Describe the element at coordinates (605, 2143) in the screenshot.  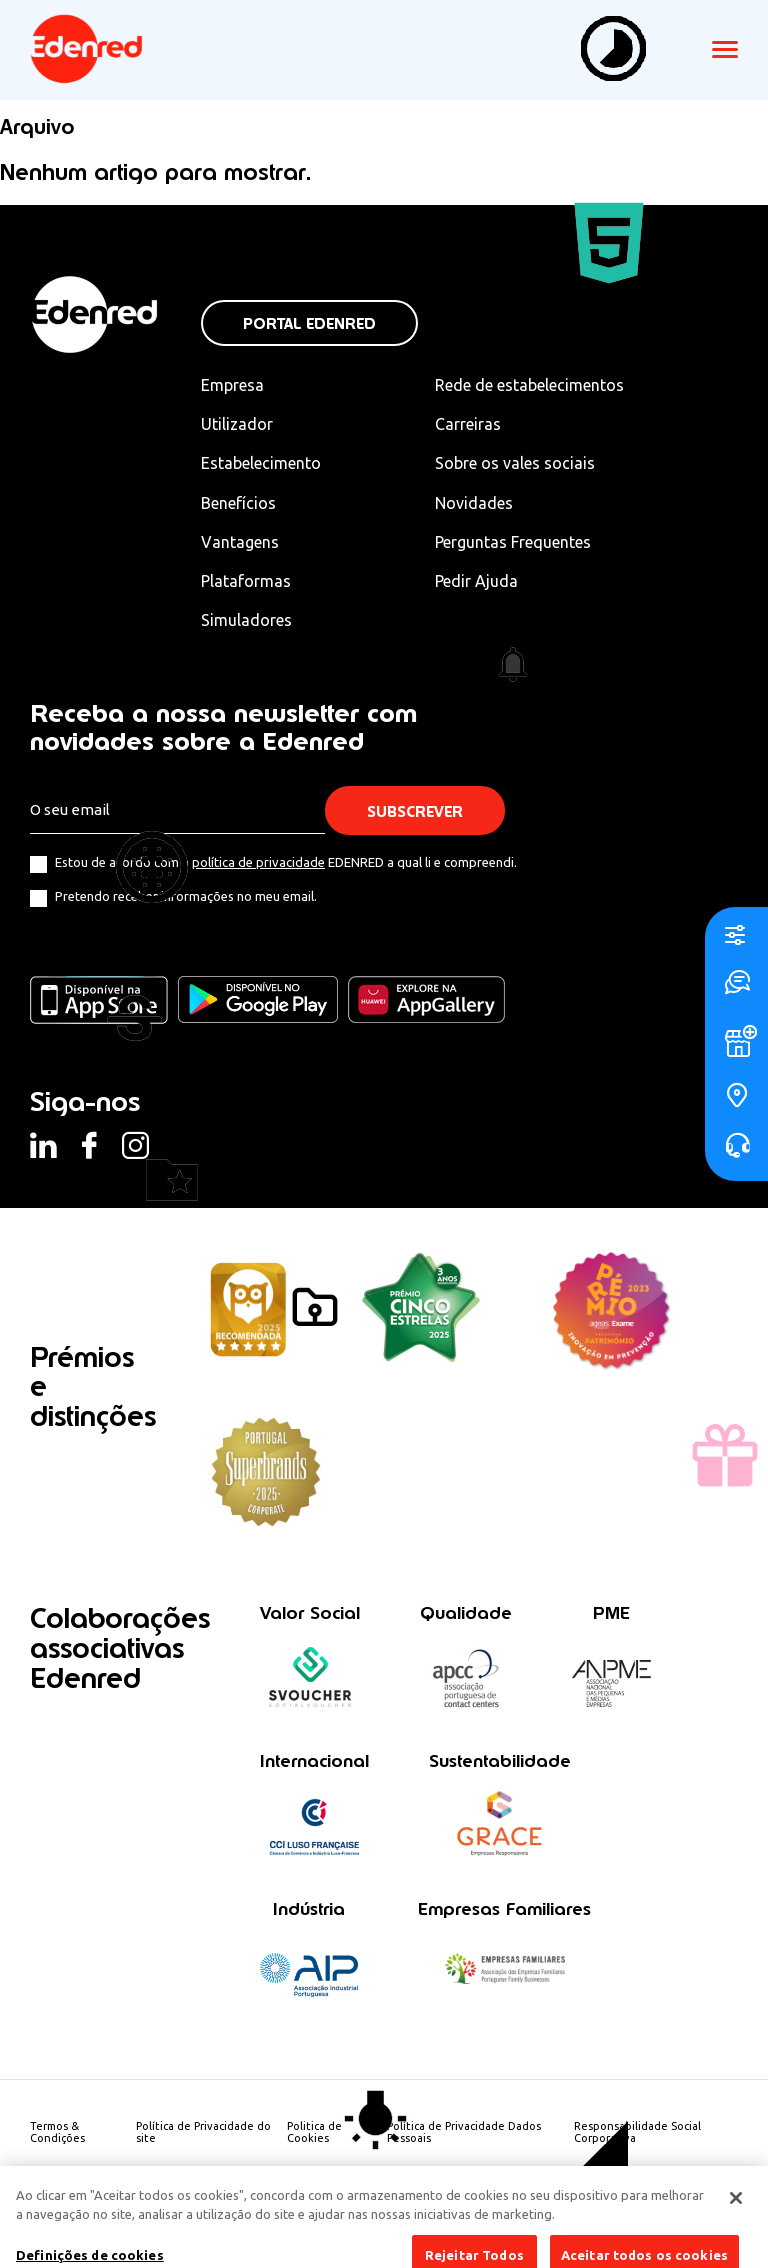
I see `indicates full cellular signal strength` at that location.